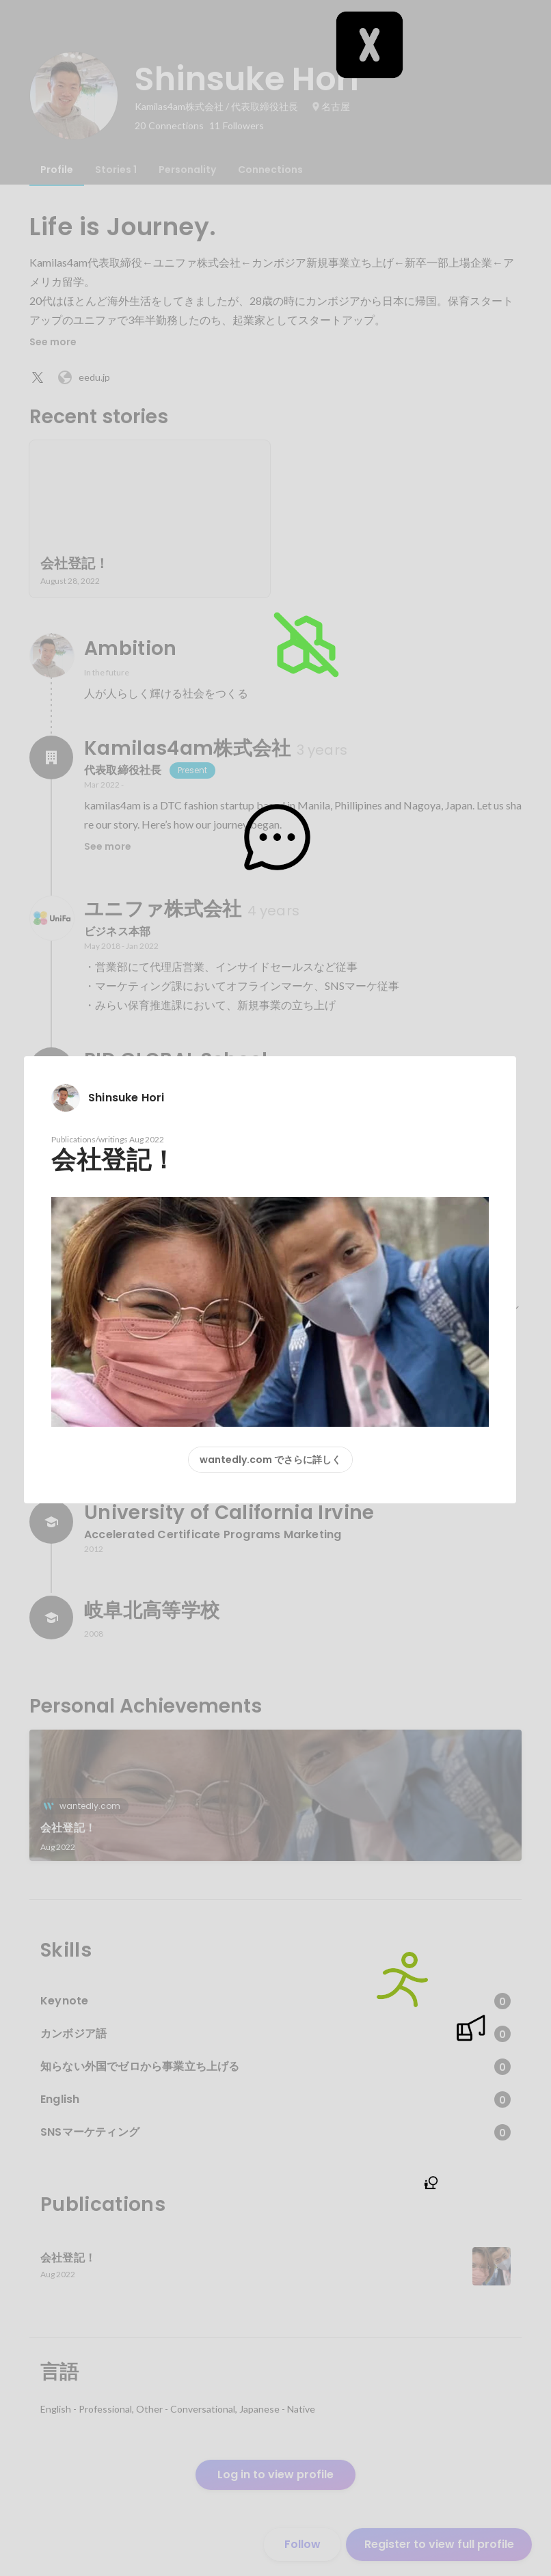 Image resolution: width=551 pixels, height=2576 pixels. What do you see at coordinates (403, 1978) in the screenshot?
I see `start a run or workout activity` at bounding box center [403, 1978].